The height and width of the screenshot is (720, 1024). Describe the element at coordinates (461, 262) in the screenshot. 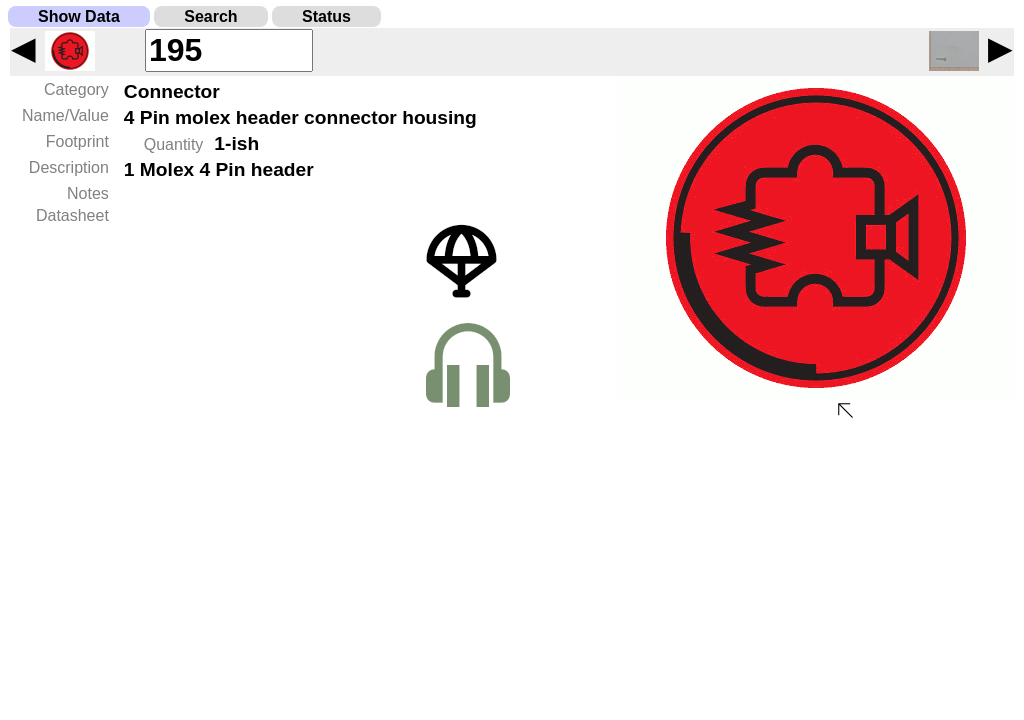

I see `access emergency or backup options` at that location.